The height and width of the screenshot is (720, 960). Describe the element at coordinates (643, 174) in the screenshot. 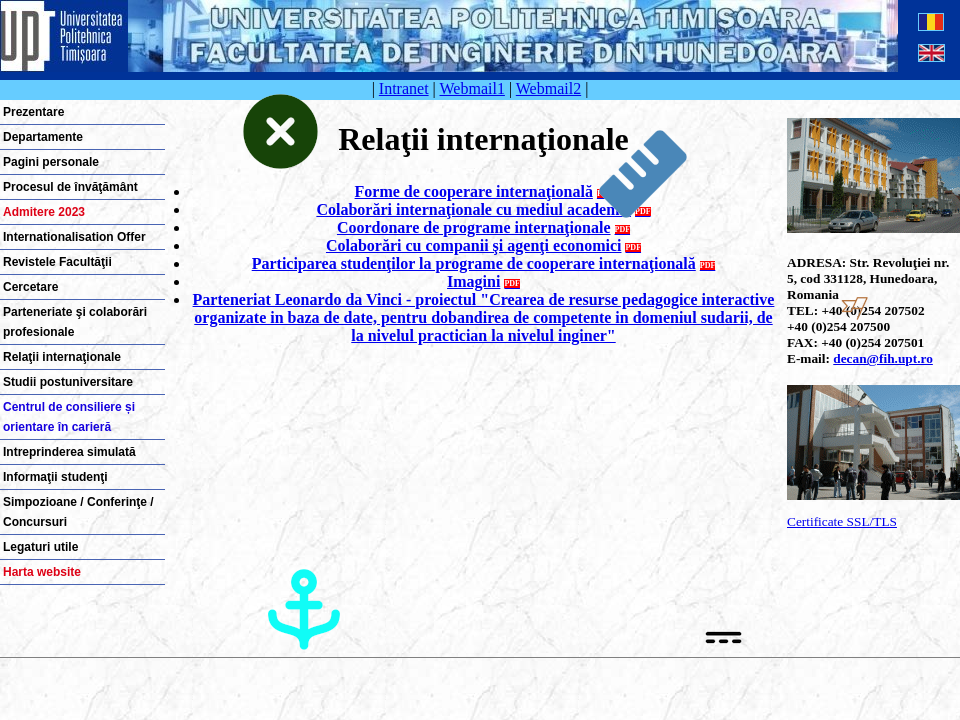

I see `access measurement tools` at that location.